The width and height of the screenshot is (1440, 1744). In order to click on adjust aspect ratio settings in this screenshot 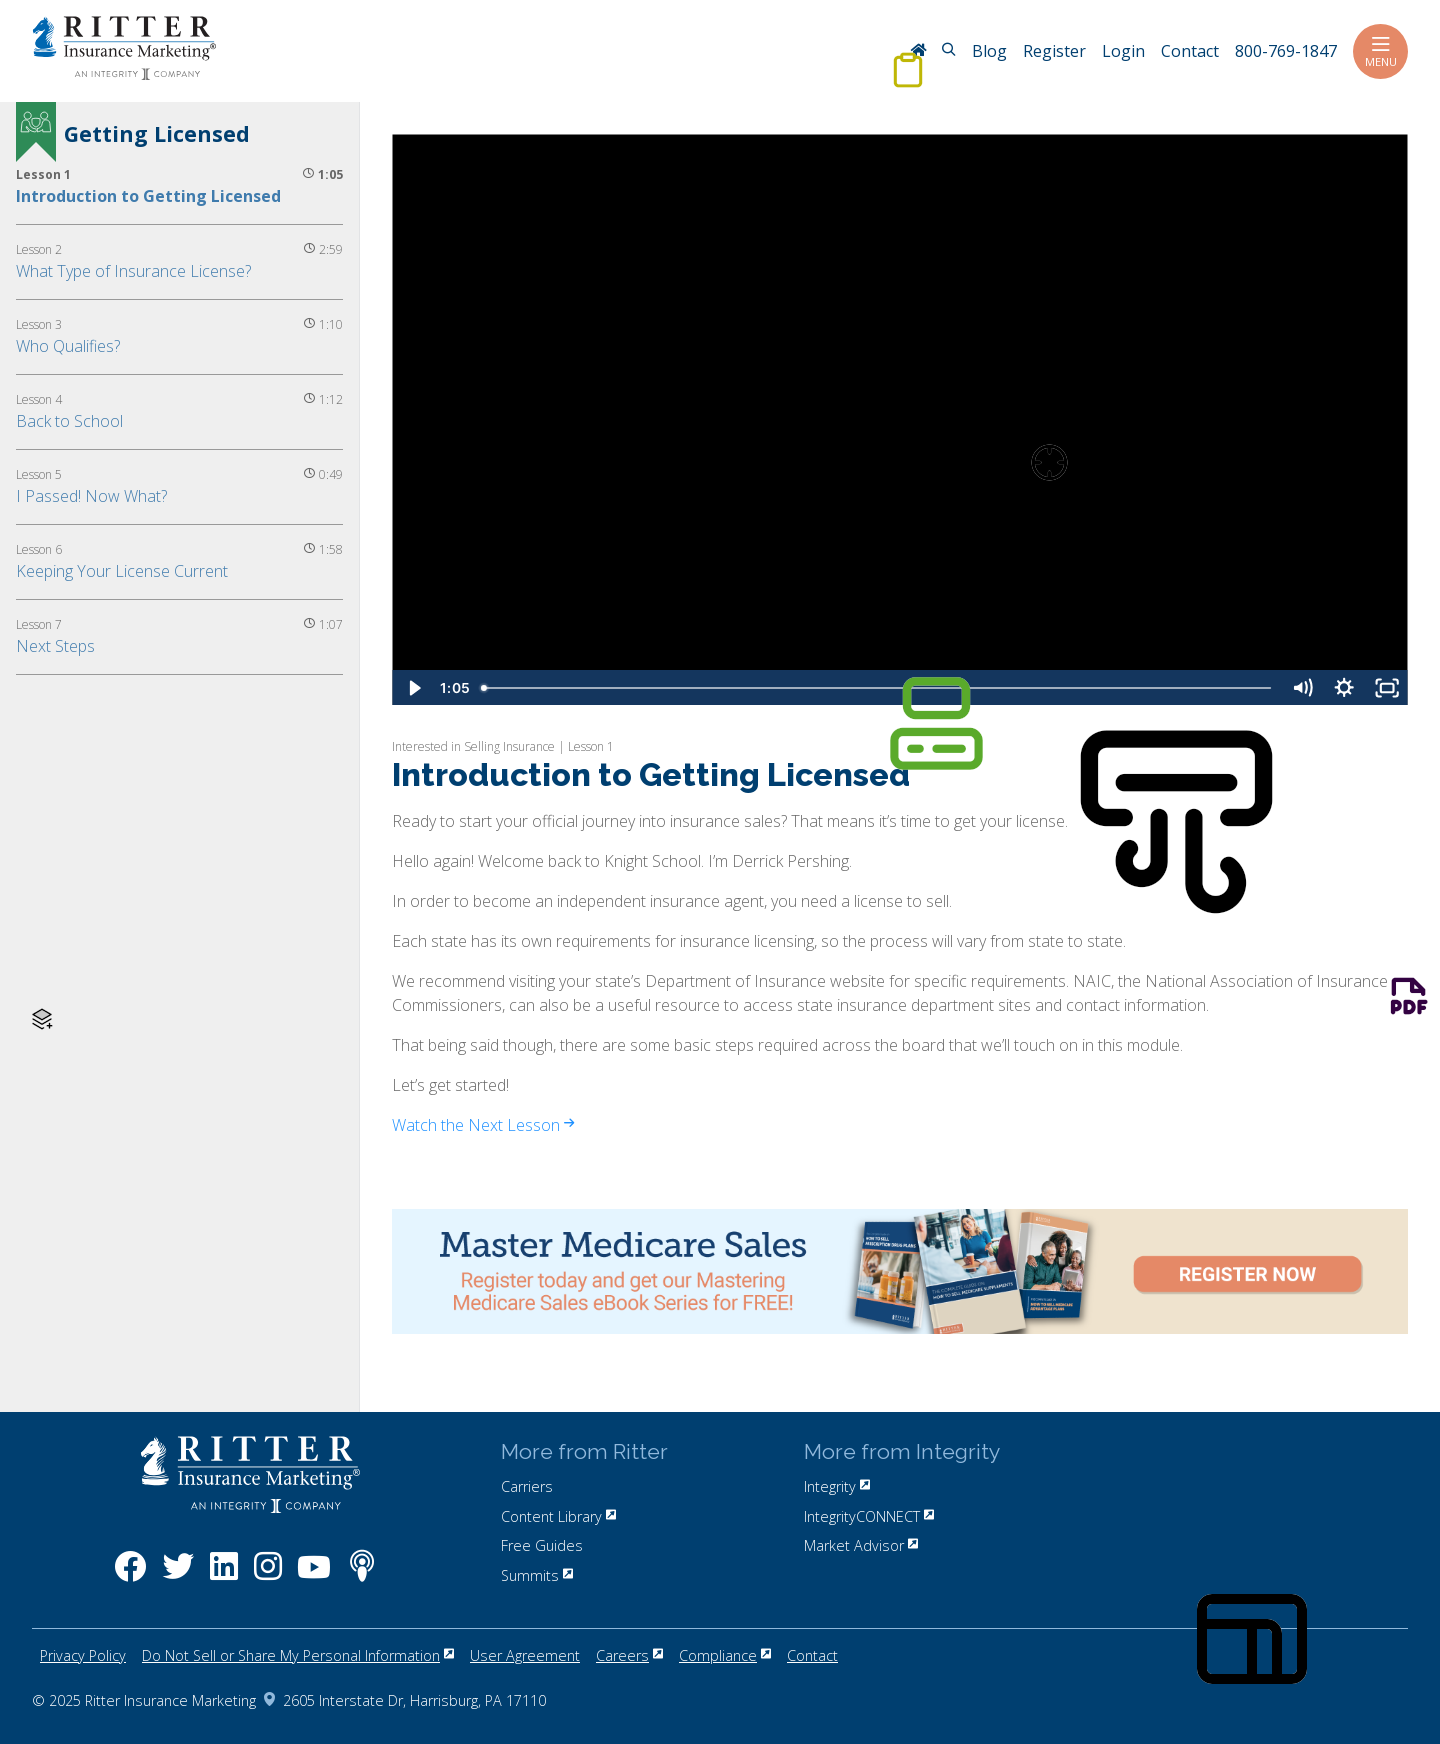, I will do `click(1252, 1639)`.